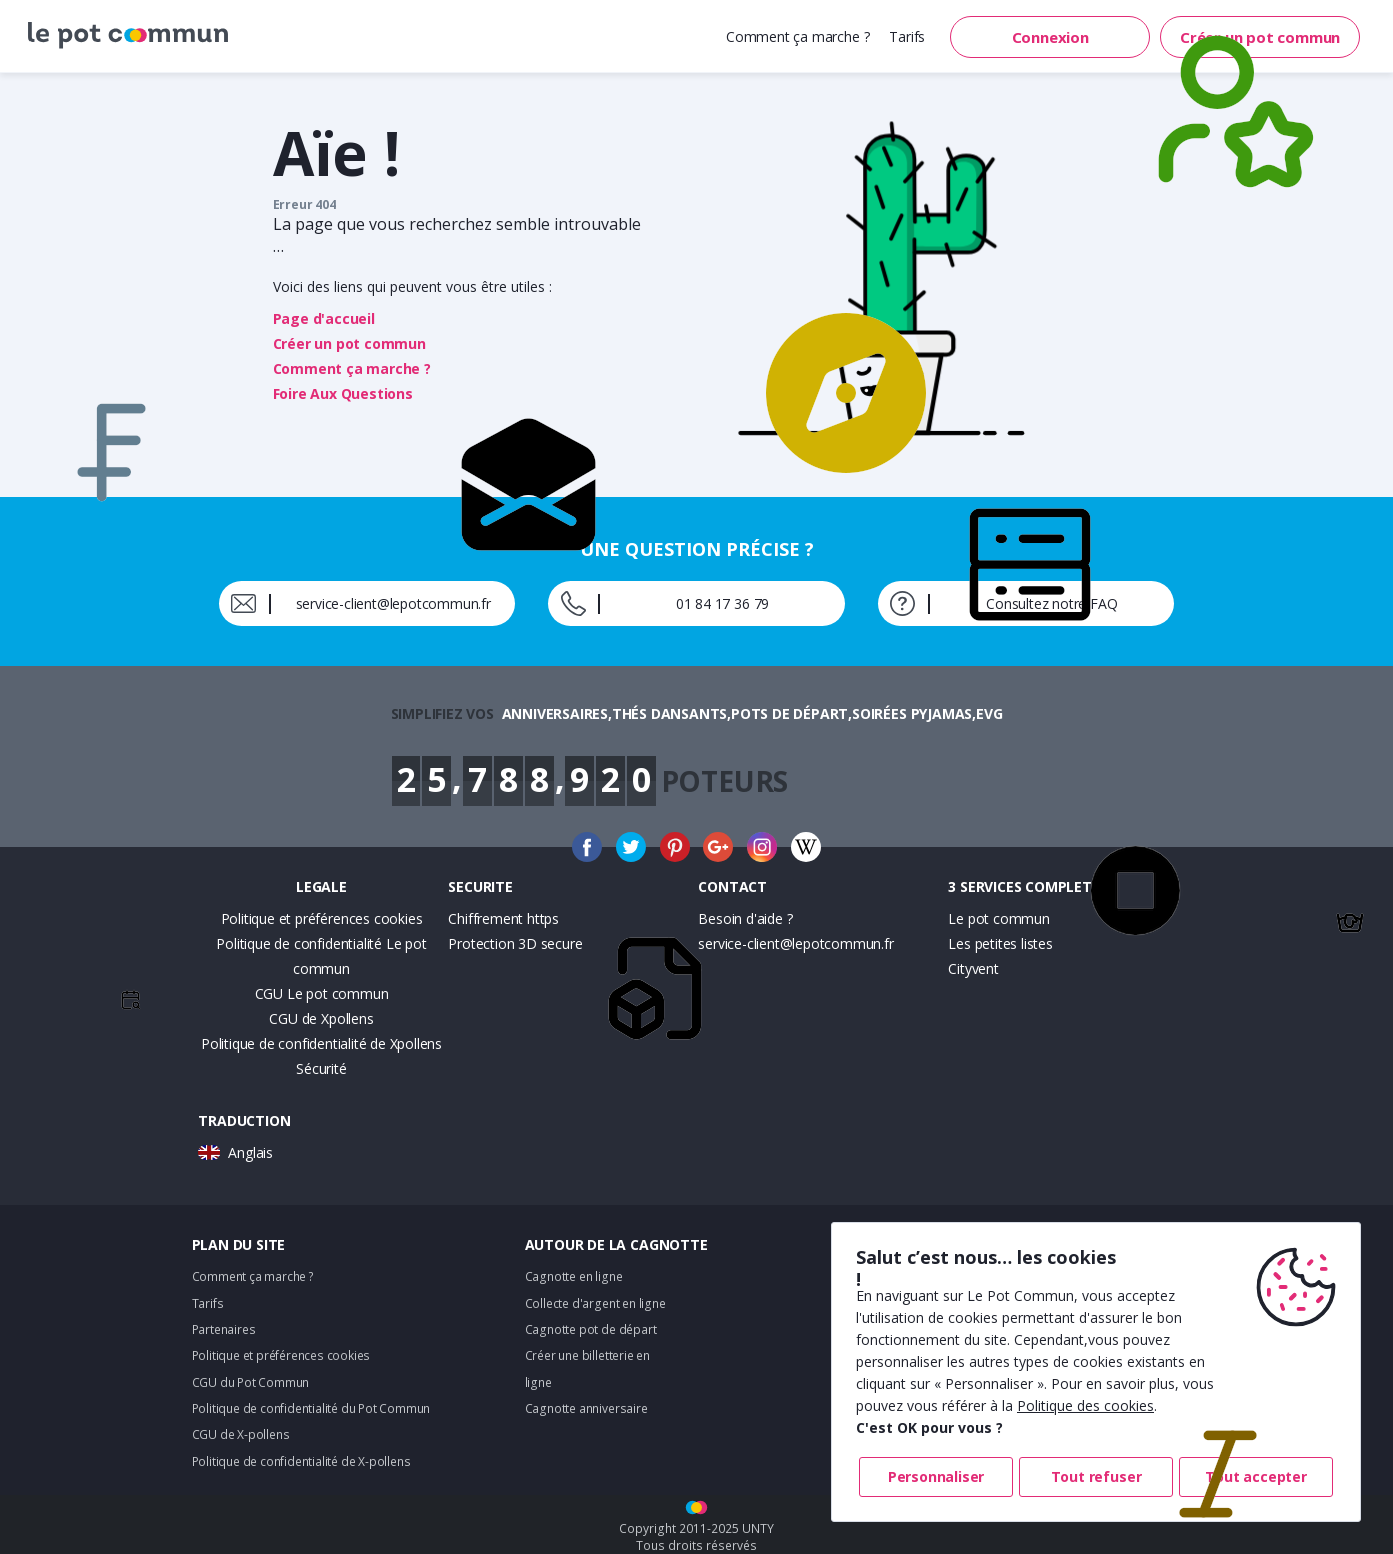 The image size is (1393, 1554). Describe the element at coordinates (111, 452) in the screenshot. I see `indicates swiss franc currency` at that location.